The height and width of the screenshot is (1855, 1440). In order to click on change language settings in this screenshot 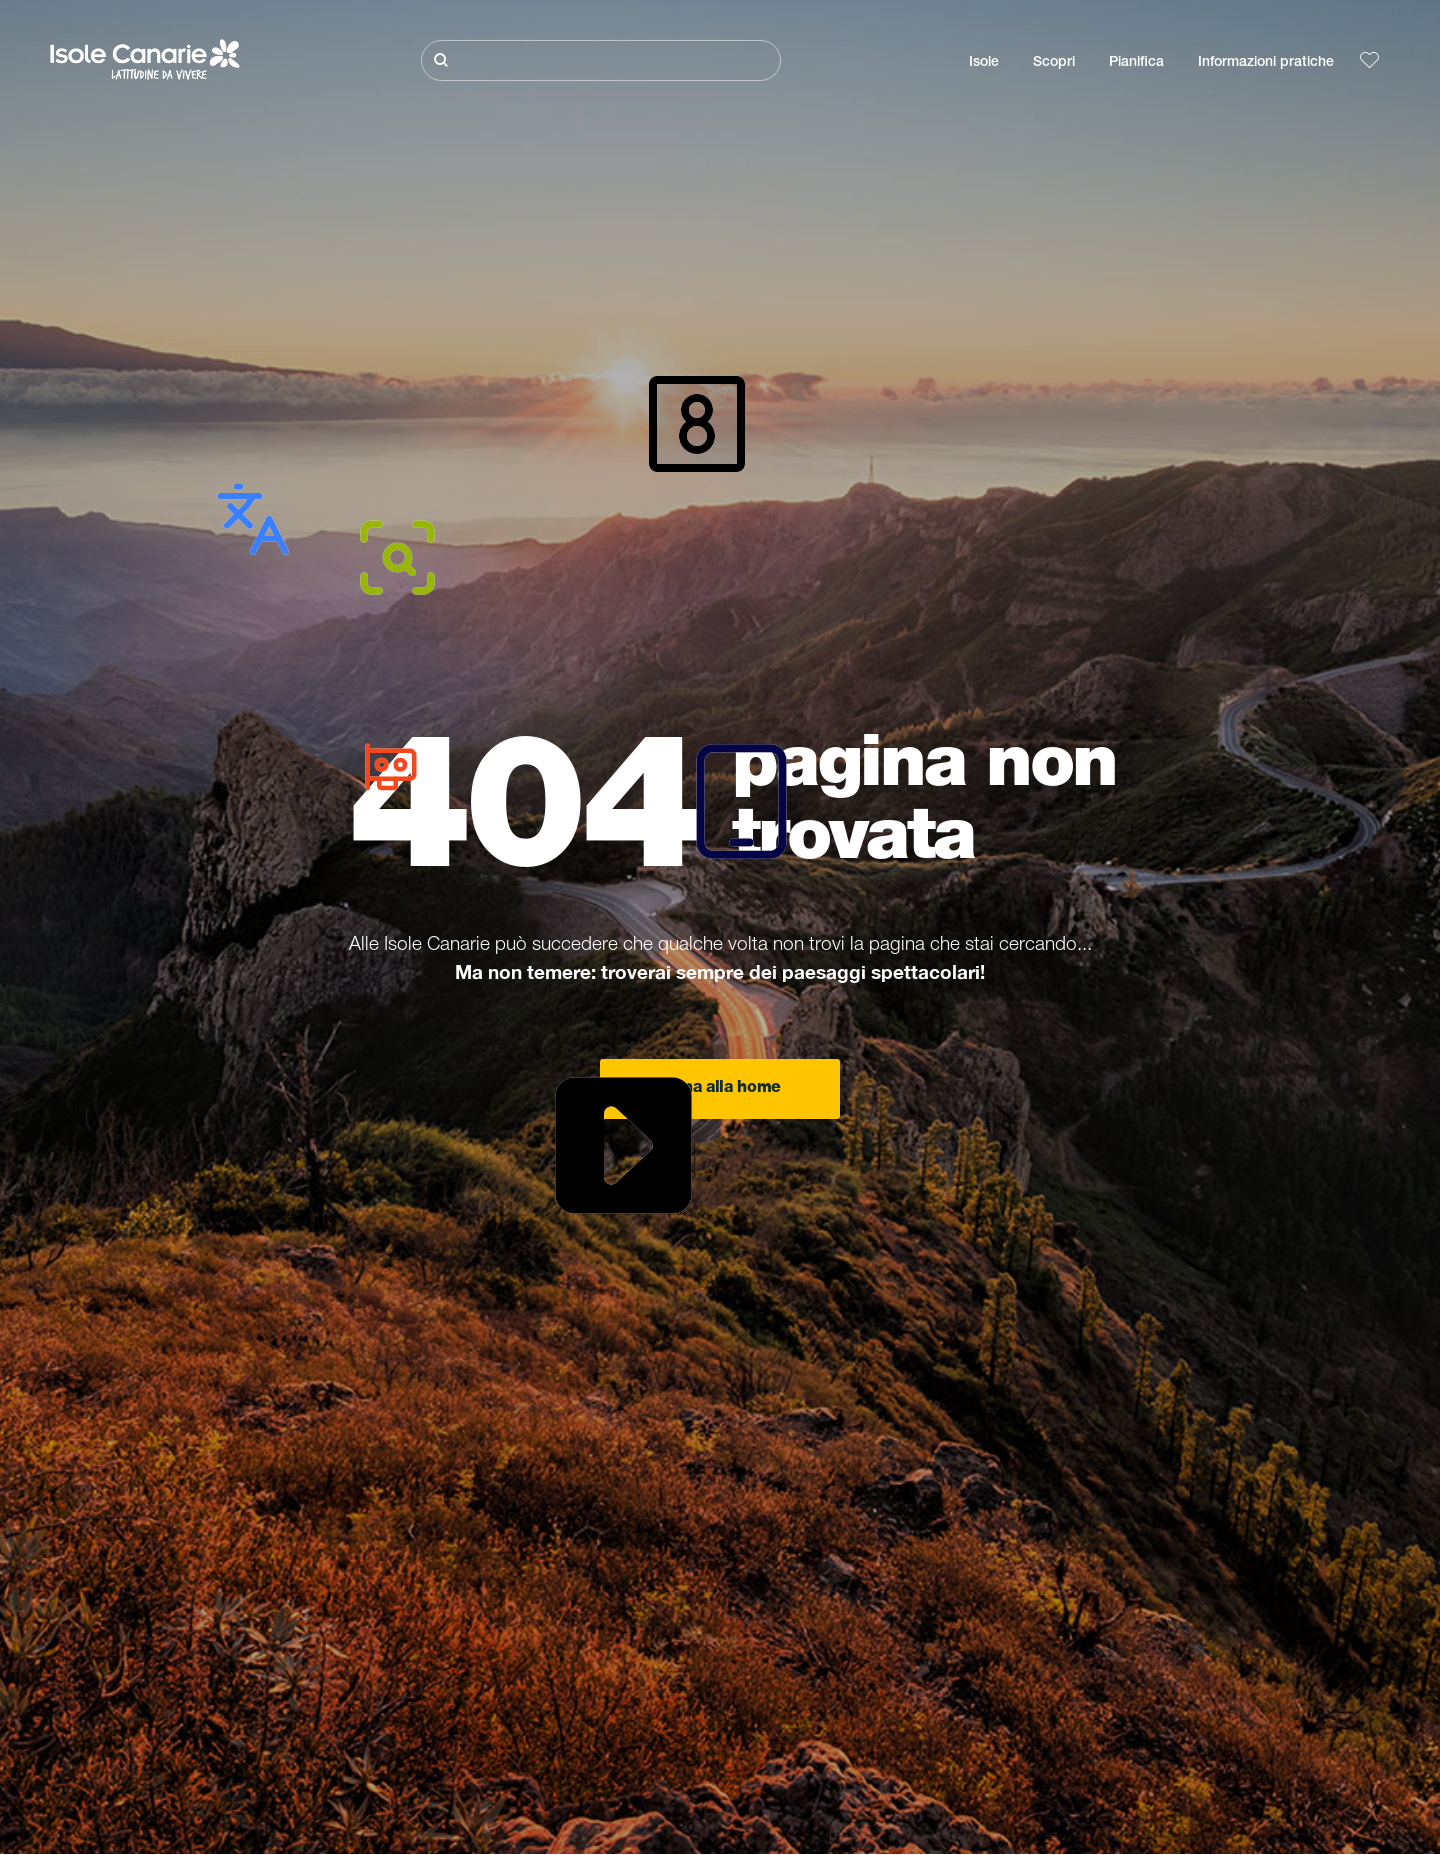, I will do `click(253, 519)`.